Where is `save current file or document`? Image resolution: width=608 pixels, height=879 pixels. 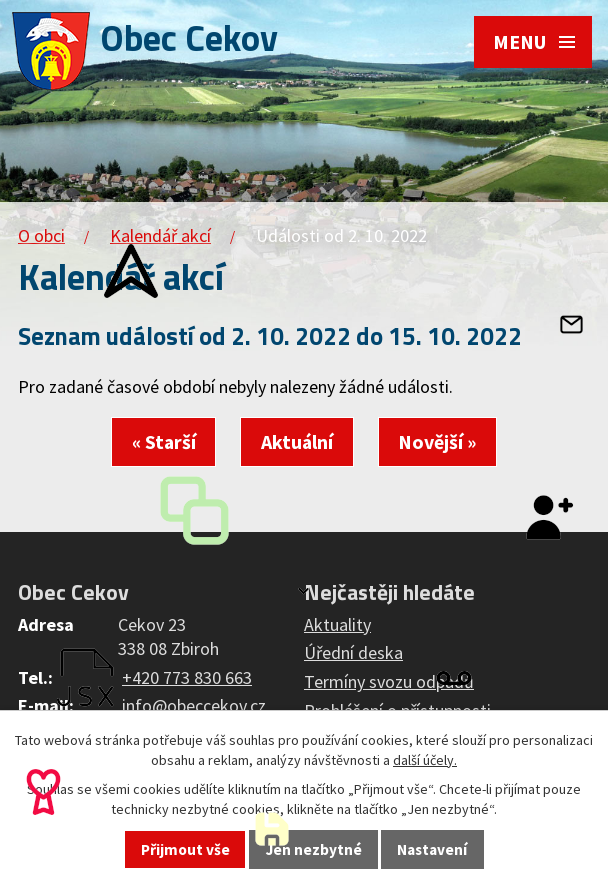 save current file or document is located at coordinates (272, 829).